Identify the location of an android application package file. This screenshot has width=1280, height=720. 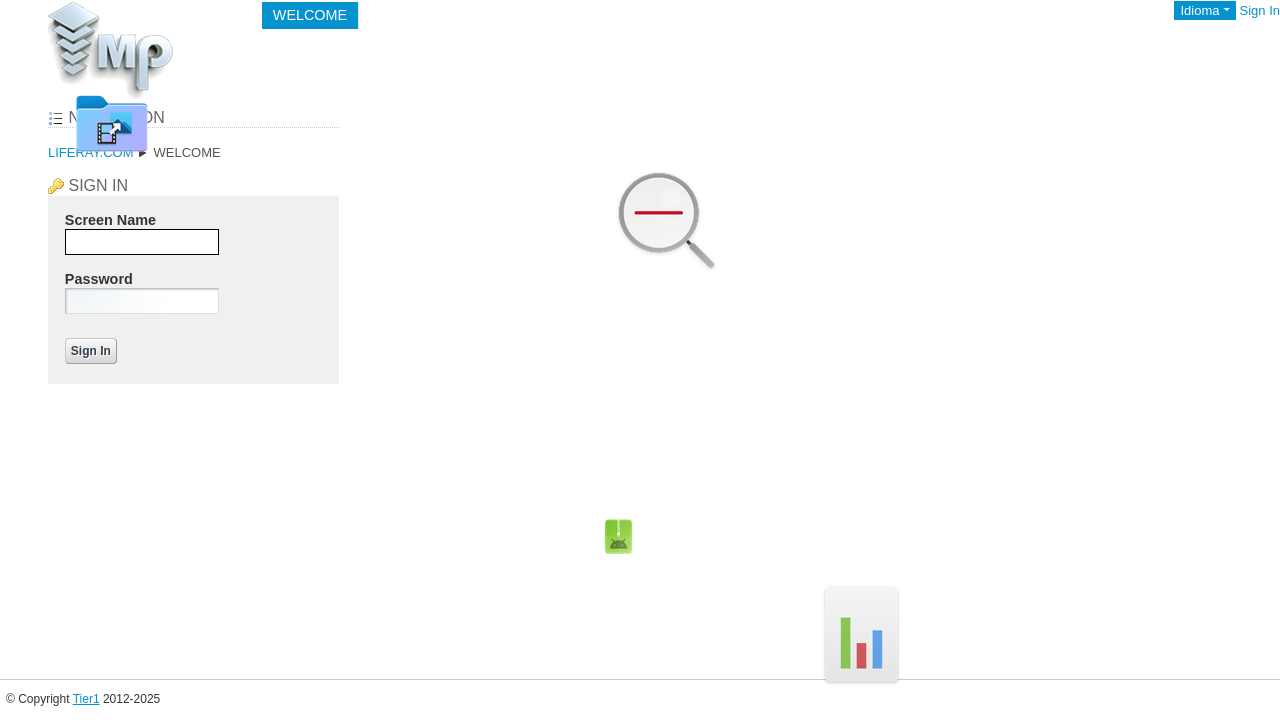
(618, 536).